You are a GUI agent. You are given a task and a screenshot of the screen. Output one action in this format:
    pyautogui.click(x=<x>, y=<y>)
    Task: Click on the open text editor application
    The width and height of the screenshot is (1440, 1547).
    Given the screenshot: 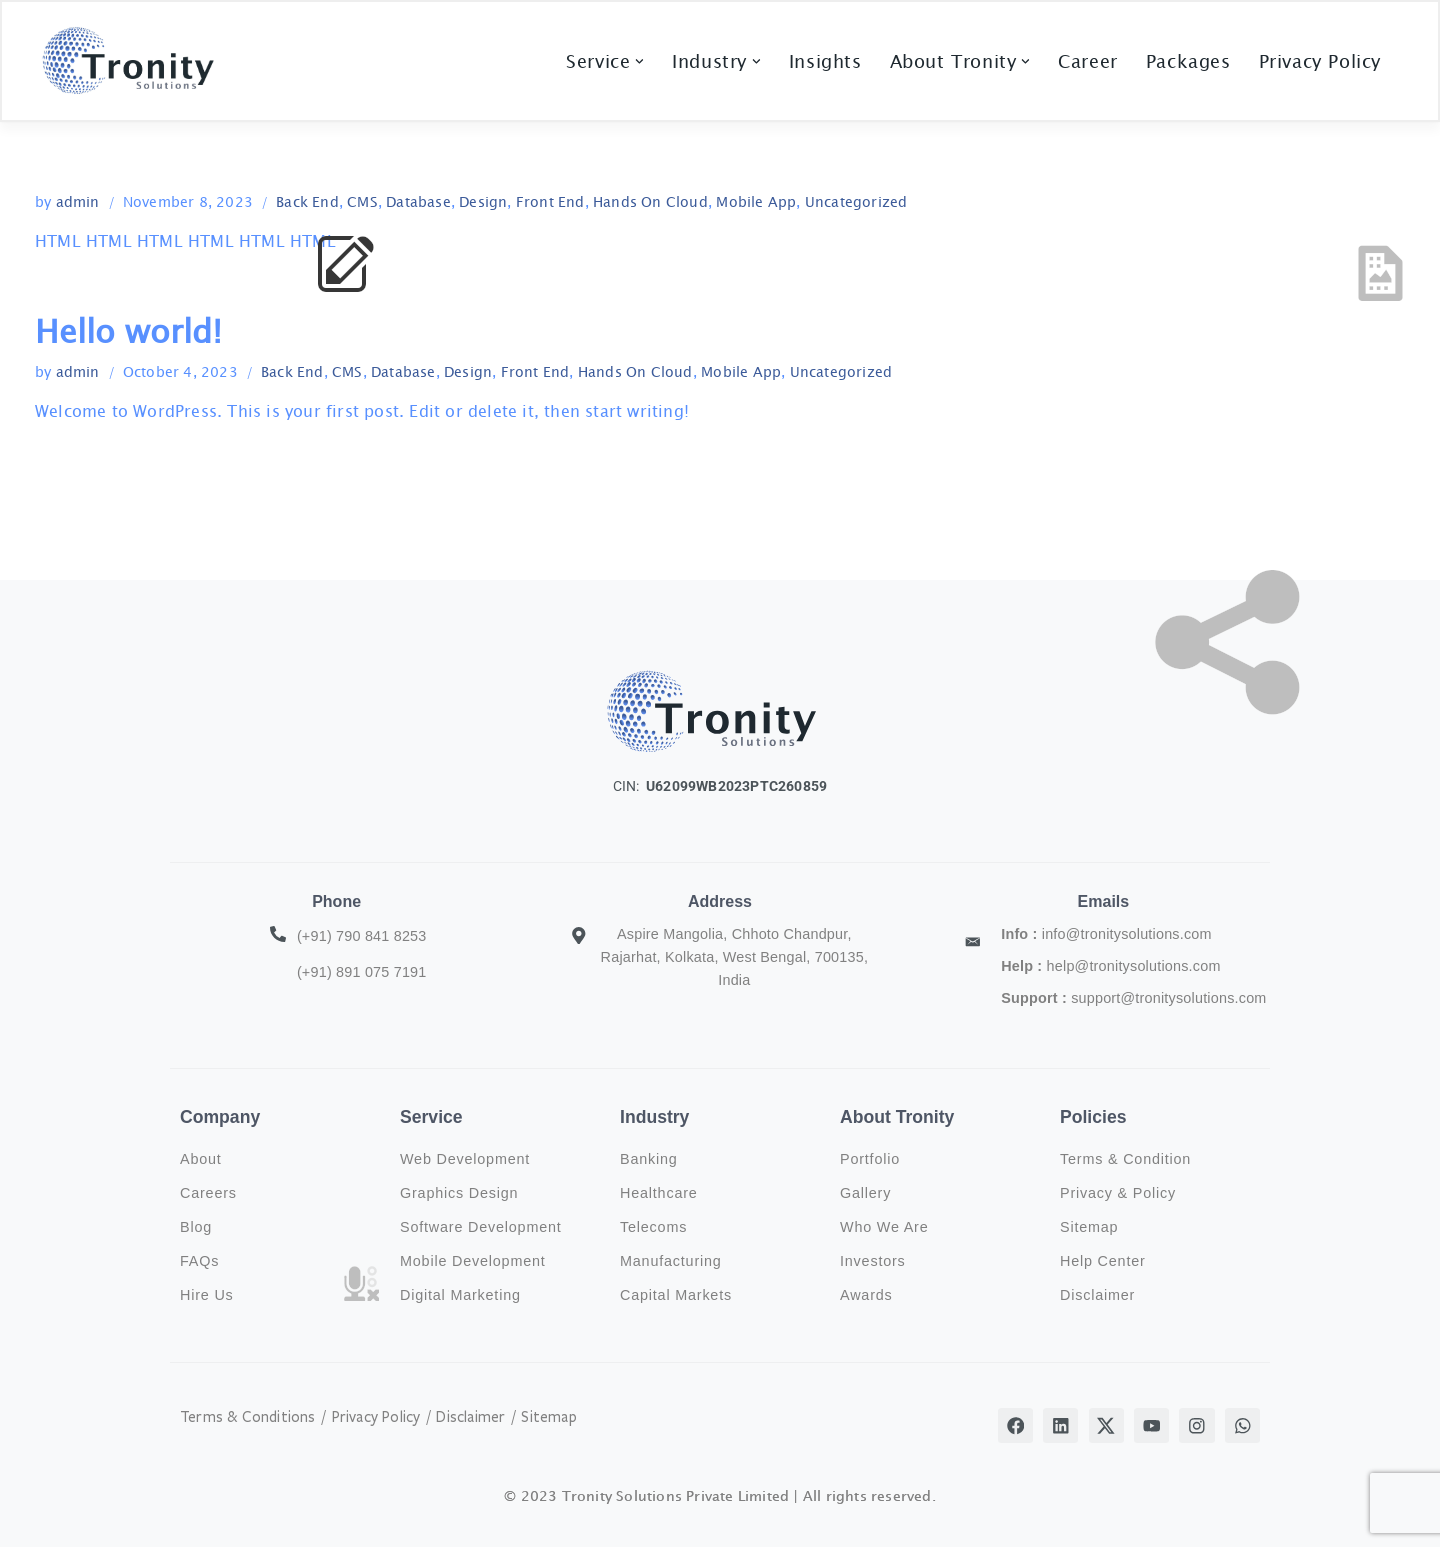 What is the action you would take?
    pyautogui.click(x=342, y=264)
    